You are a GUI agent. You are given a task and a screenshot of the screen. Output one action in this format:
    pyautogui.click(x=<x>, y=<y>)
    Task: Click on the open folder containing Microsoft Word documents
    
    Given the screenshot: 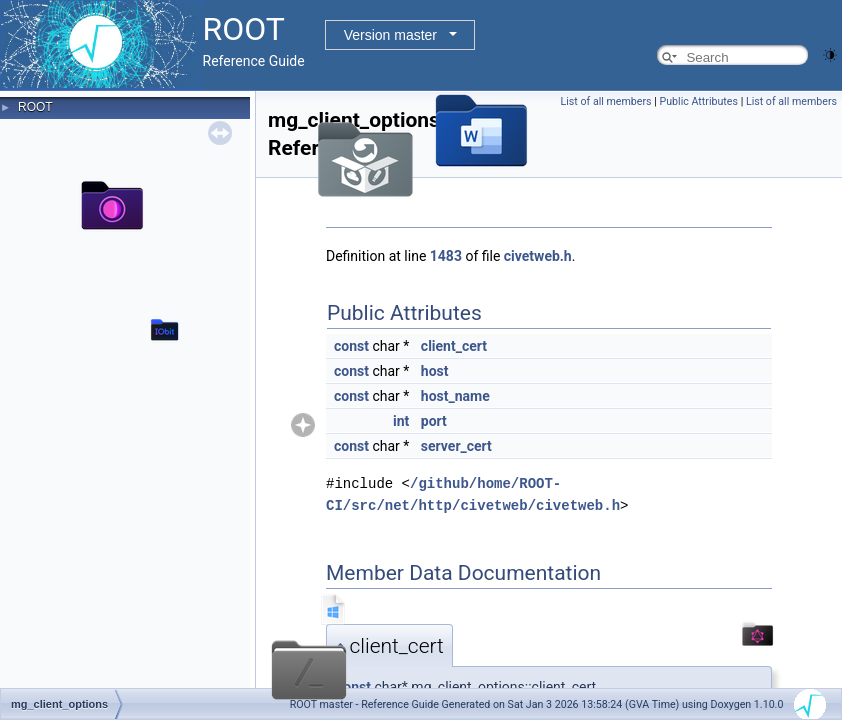 What is the action you would take?
    pyautogui.click(x=481, y=133)
    